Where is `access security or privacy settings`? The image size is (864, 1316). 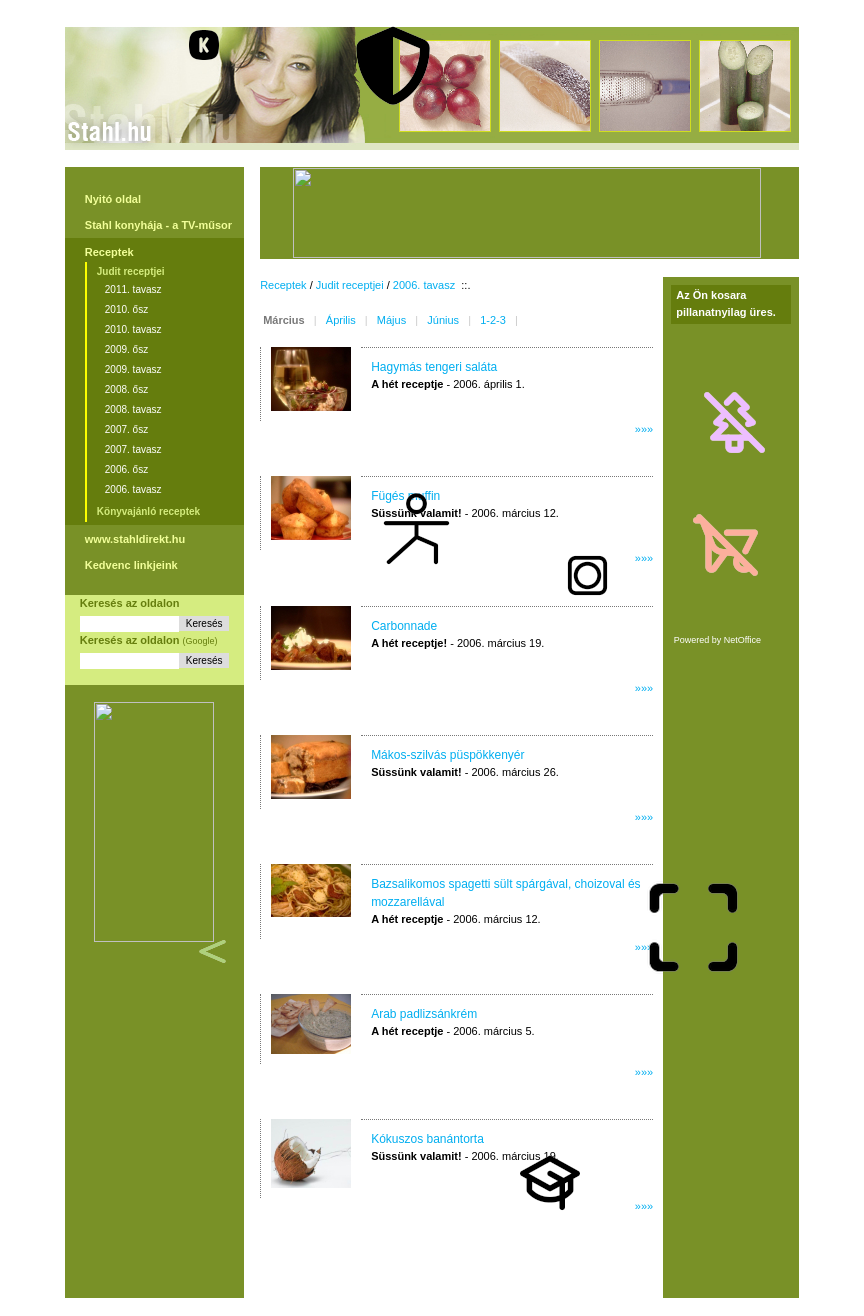 access security or privacy settings is located at coordinates (393, 66).